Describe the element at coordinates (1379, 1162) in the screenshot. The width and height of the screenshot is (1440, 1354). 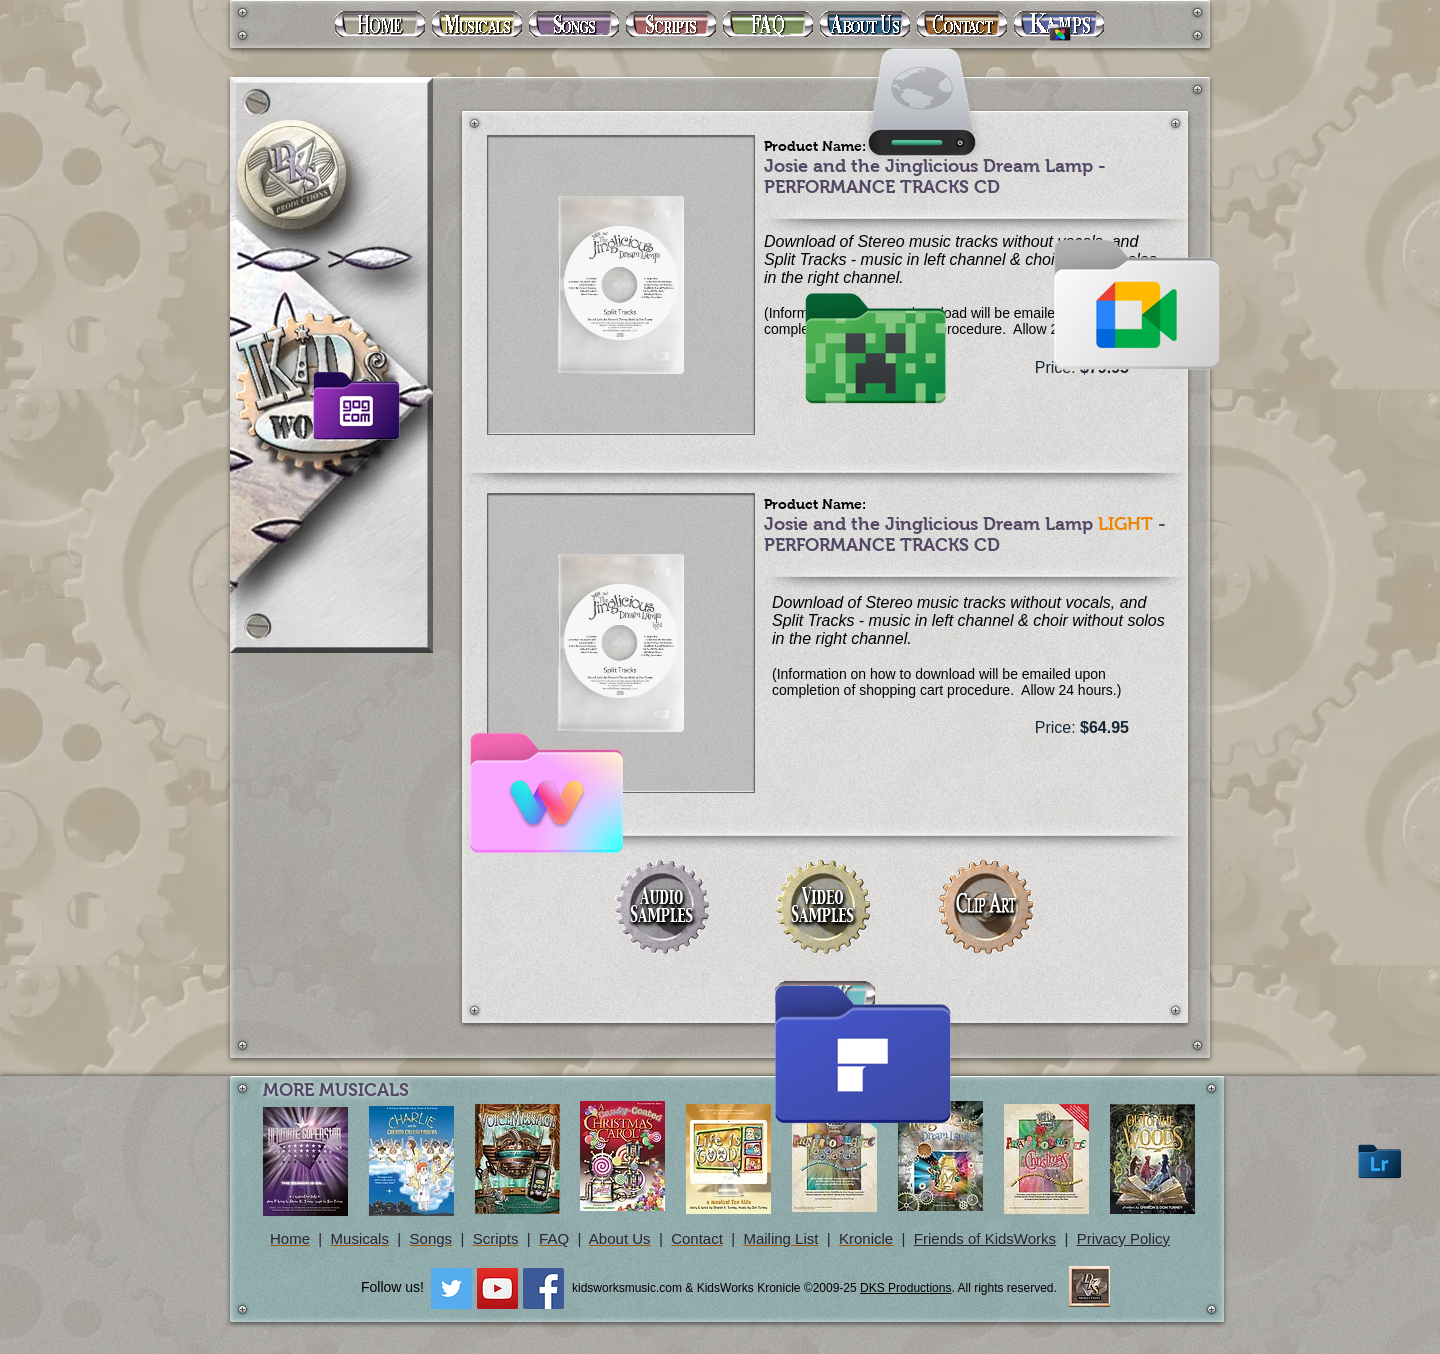
I see `open Adobe Lightroom project folder` at that location.